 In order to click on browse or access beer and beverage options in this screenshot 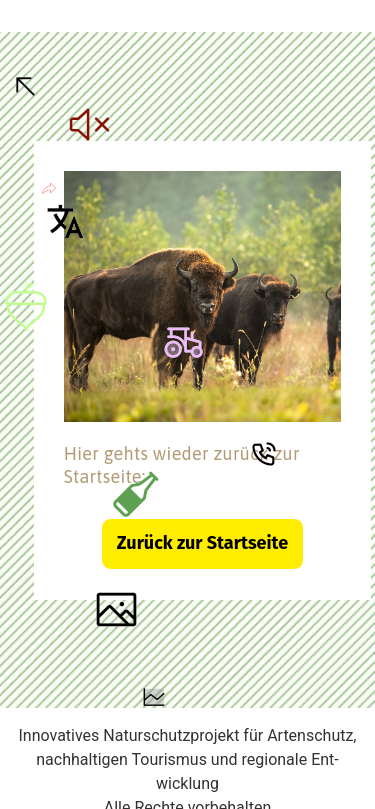, I will do `click(135, 495)`.